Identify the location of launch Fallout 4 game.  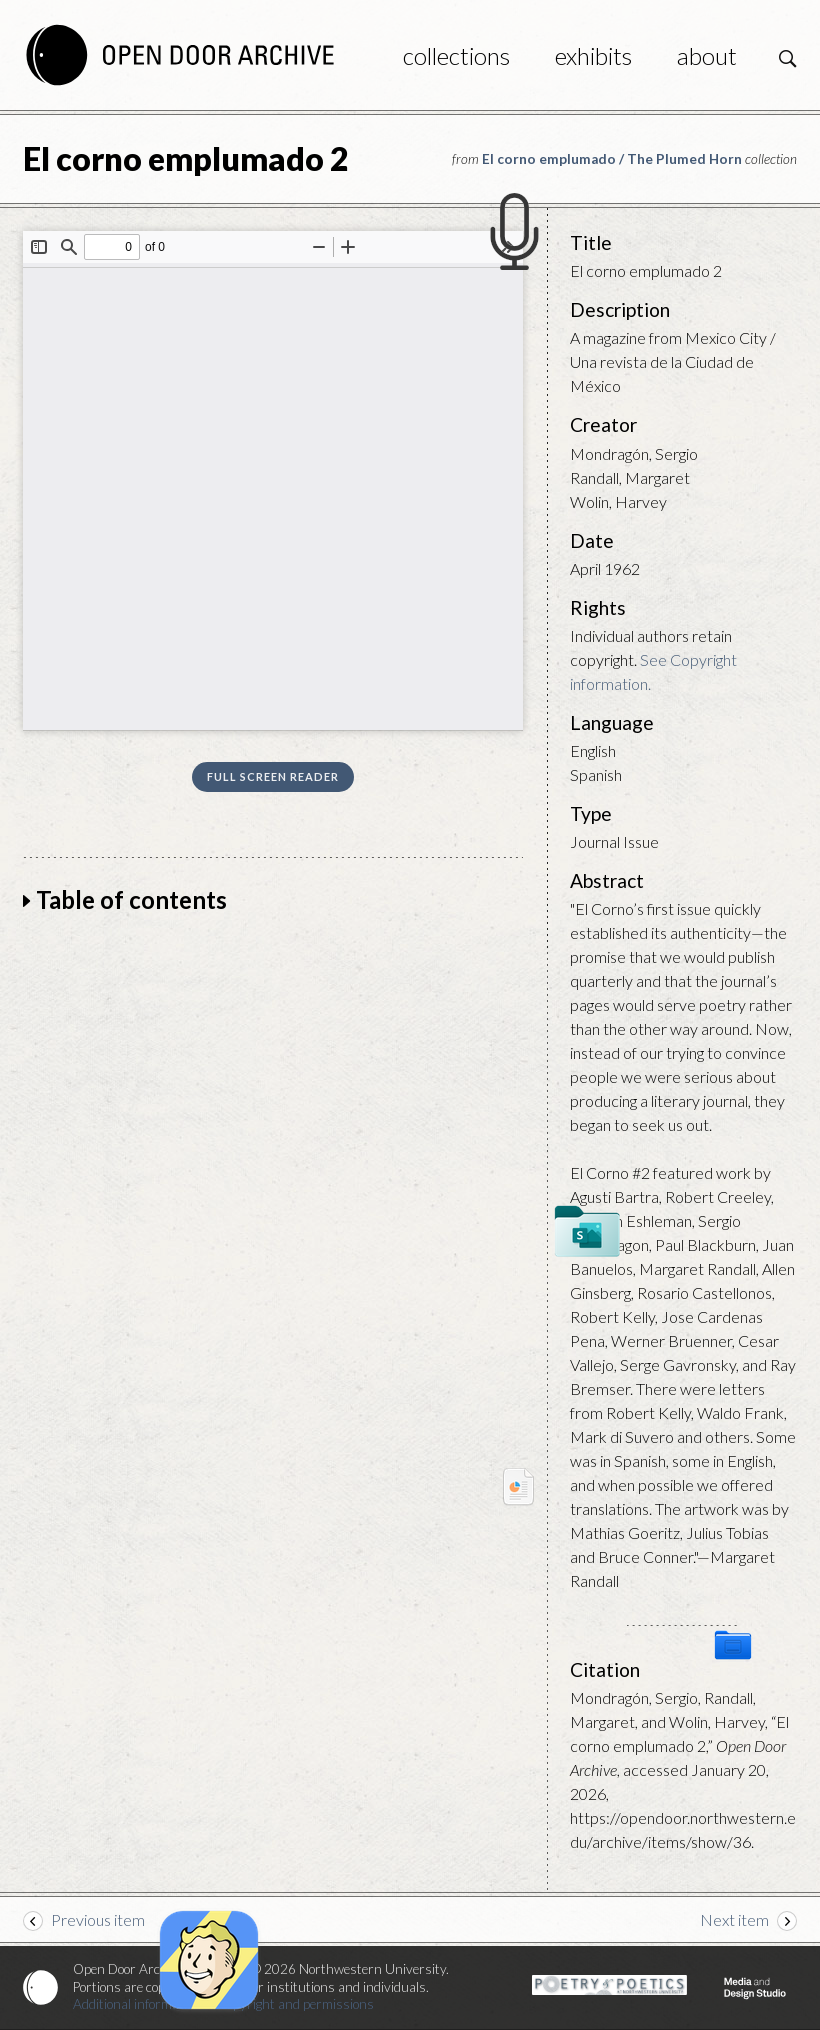
(209, 1960).